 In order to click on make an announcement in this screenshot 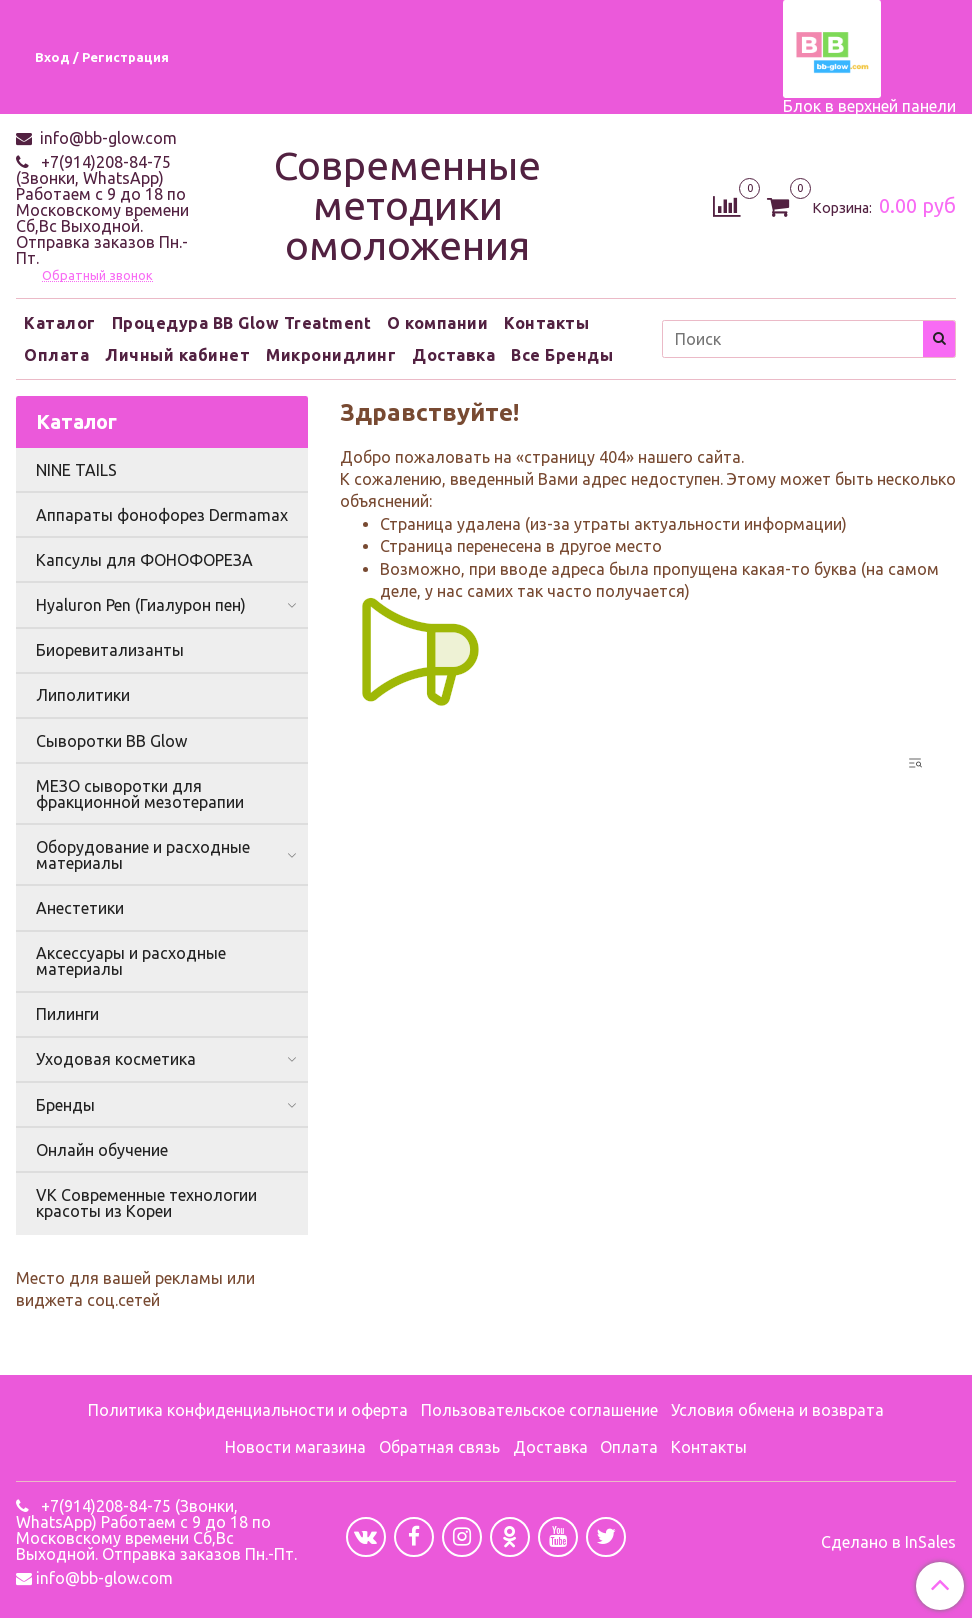, I will do `click(414, 654)`.